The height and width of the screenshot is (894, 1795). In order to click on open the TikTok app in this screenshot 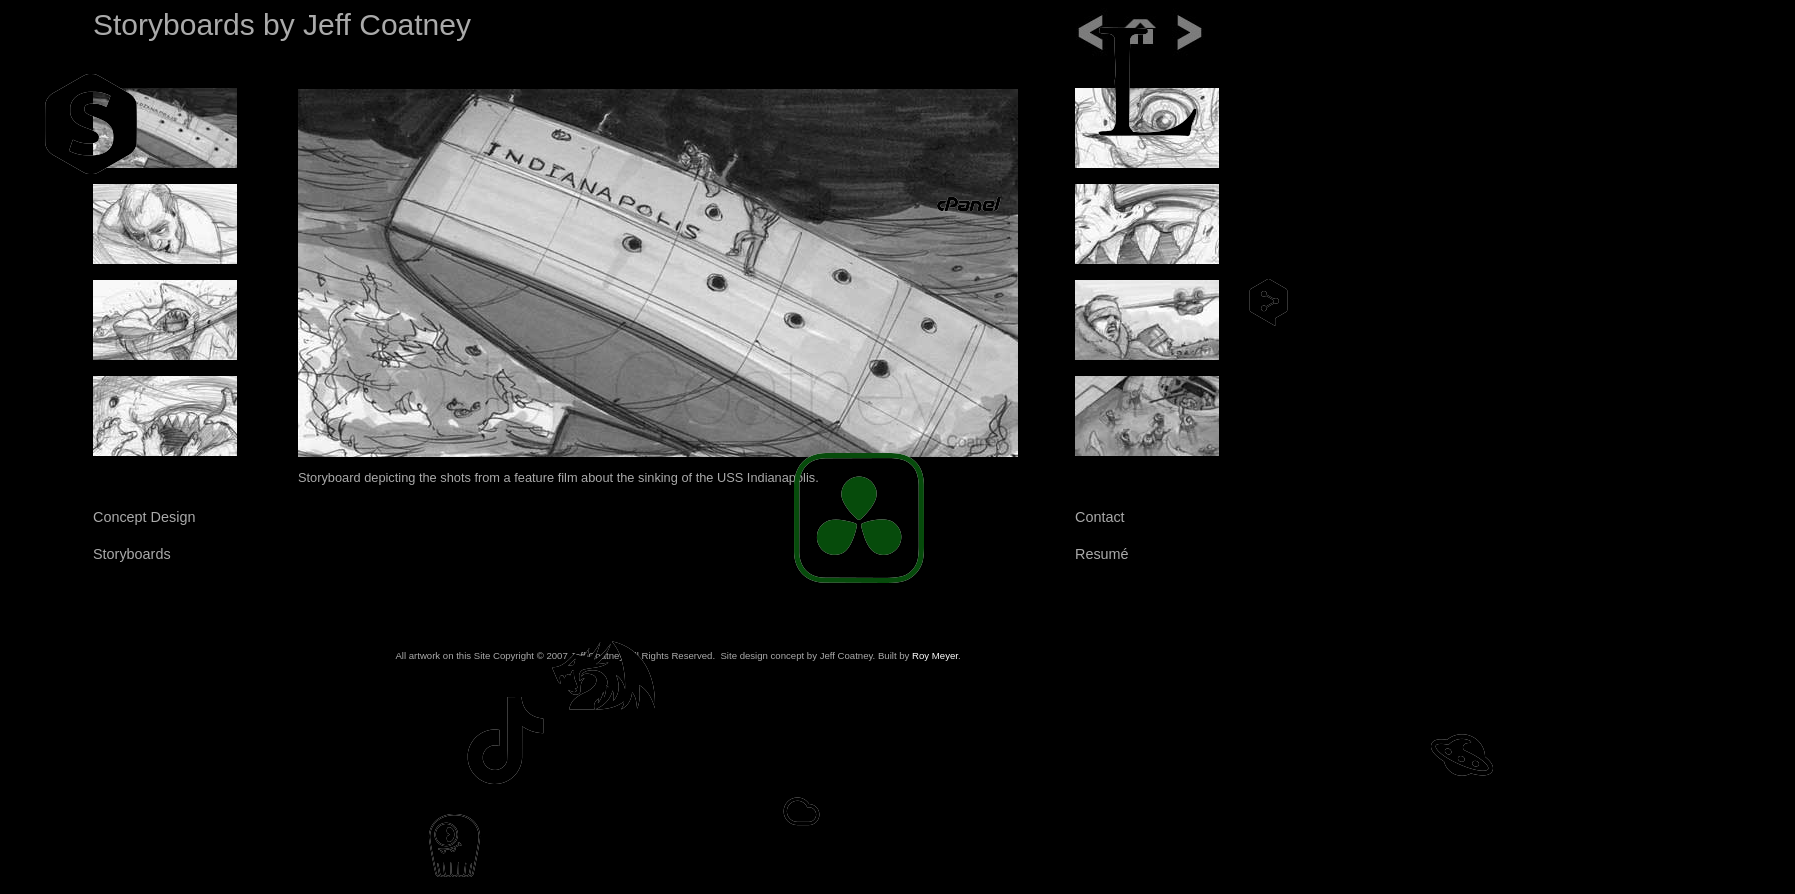, I will do `click(505, 740)`.